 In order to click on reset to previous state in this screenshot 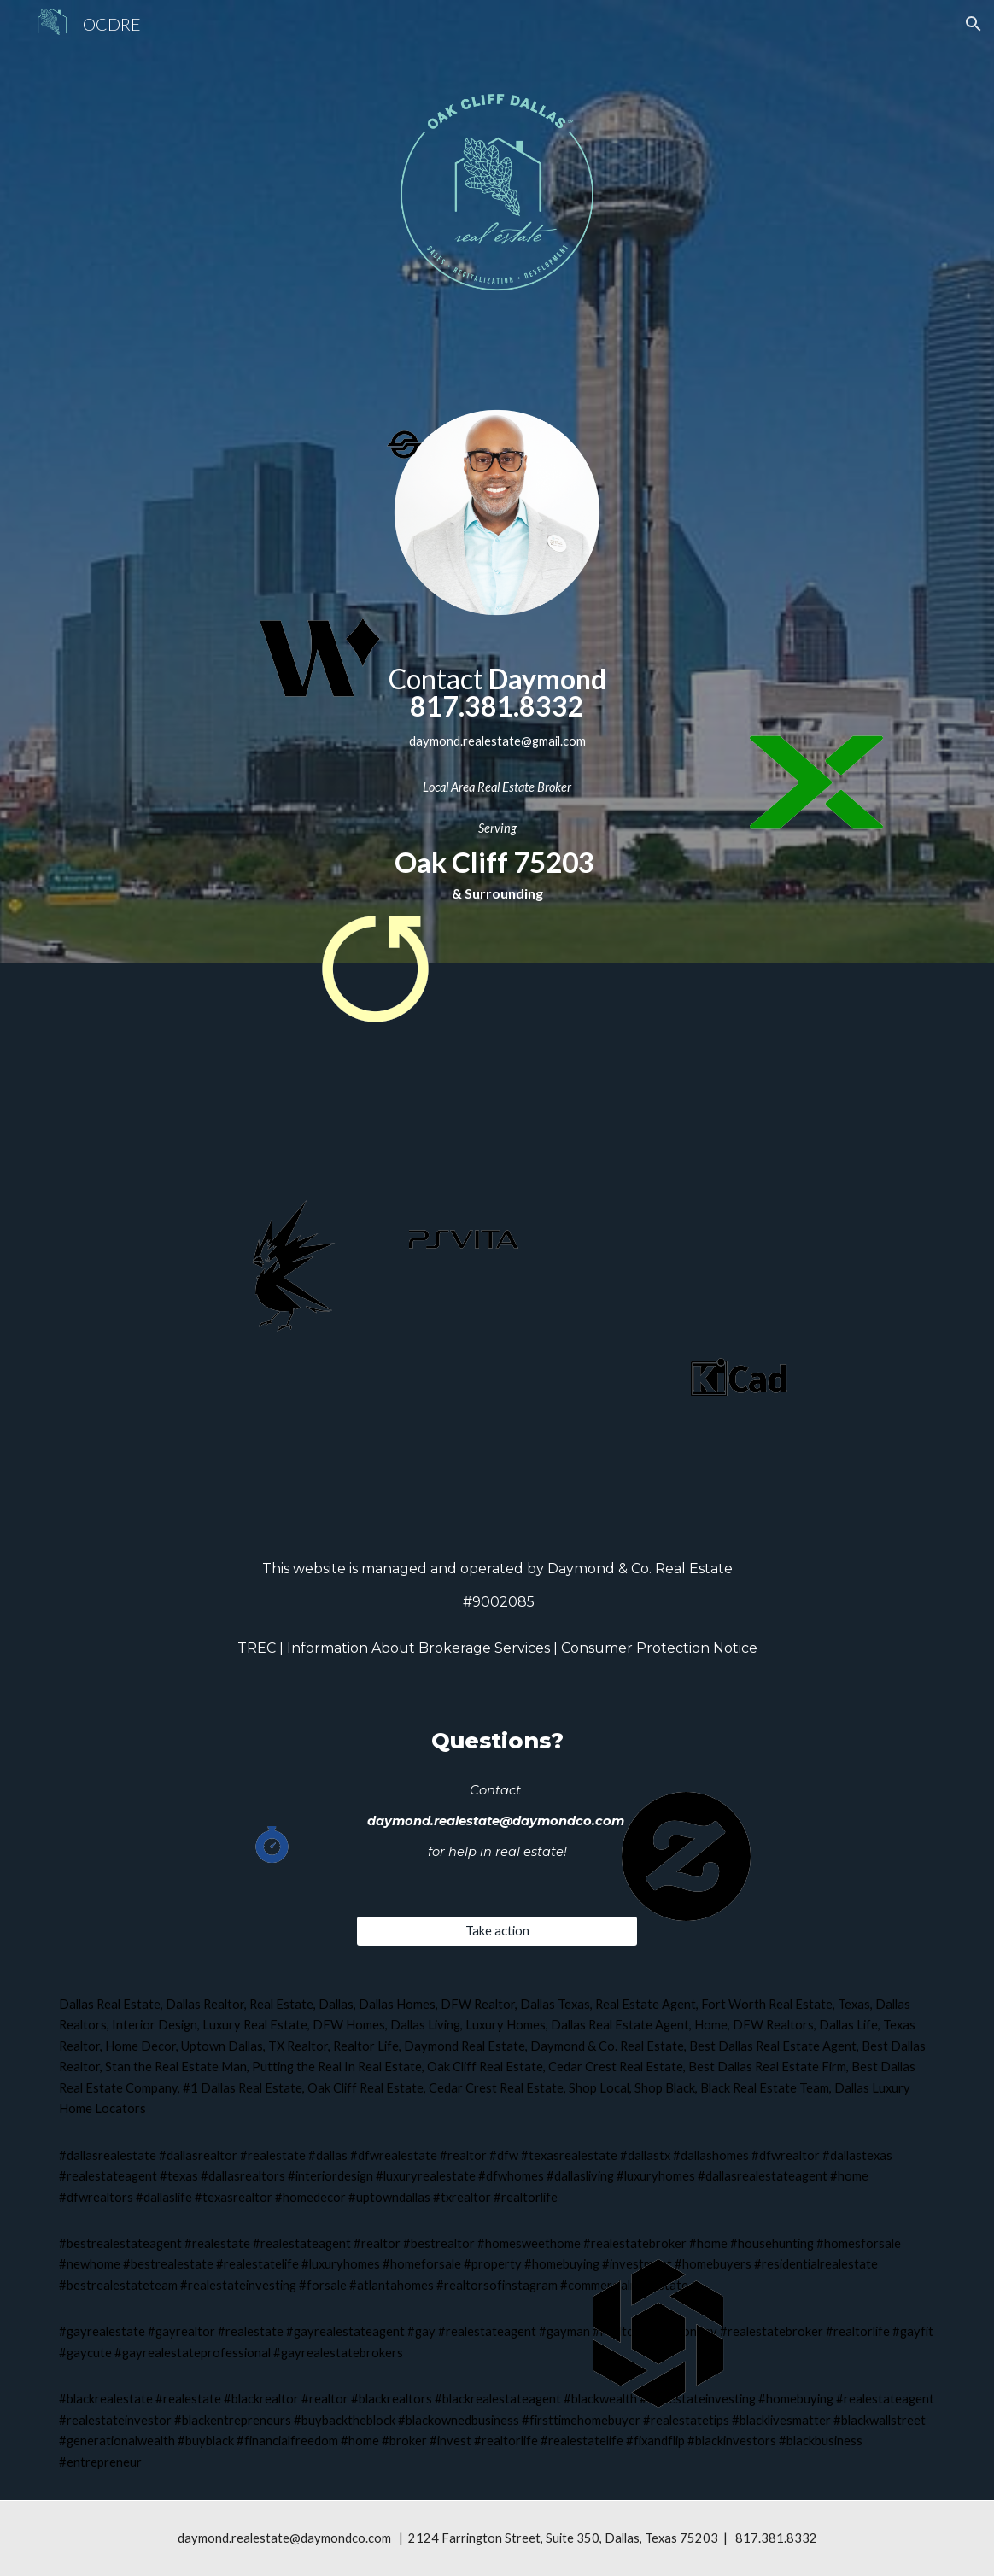, I will do `click(375, 969)`.